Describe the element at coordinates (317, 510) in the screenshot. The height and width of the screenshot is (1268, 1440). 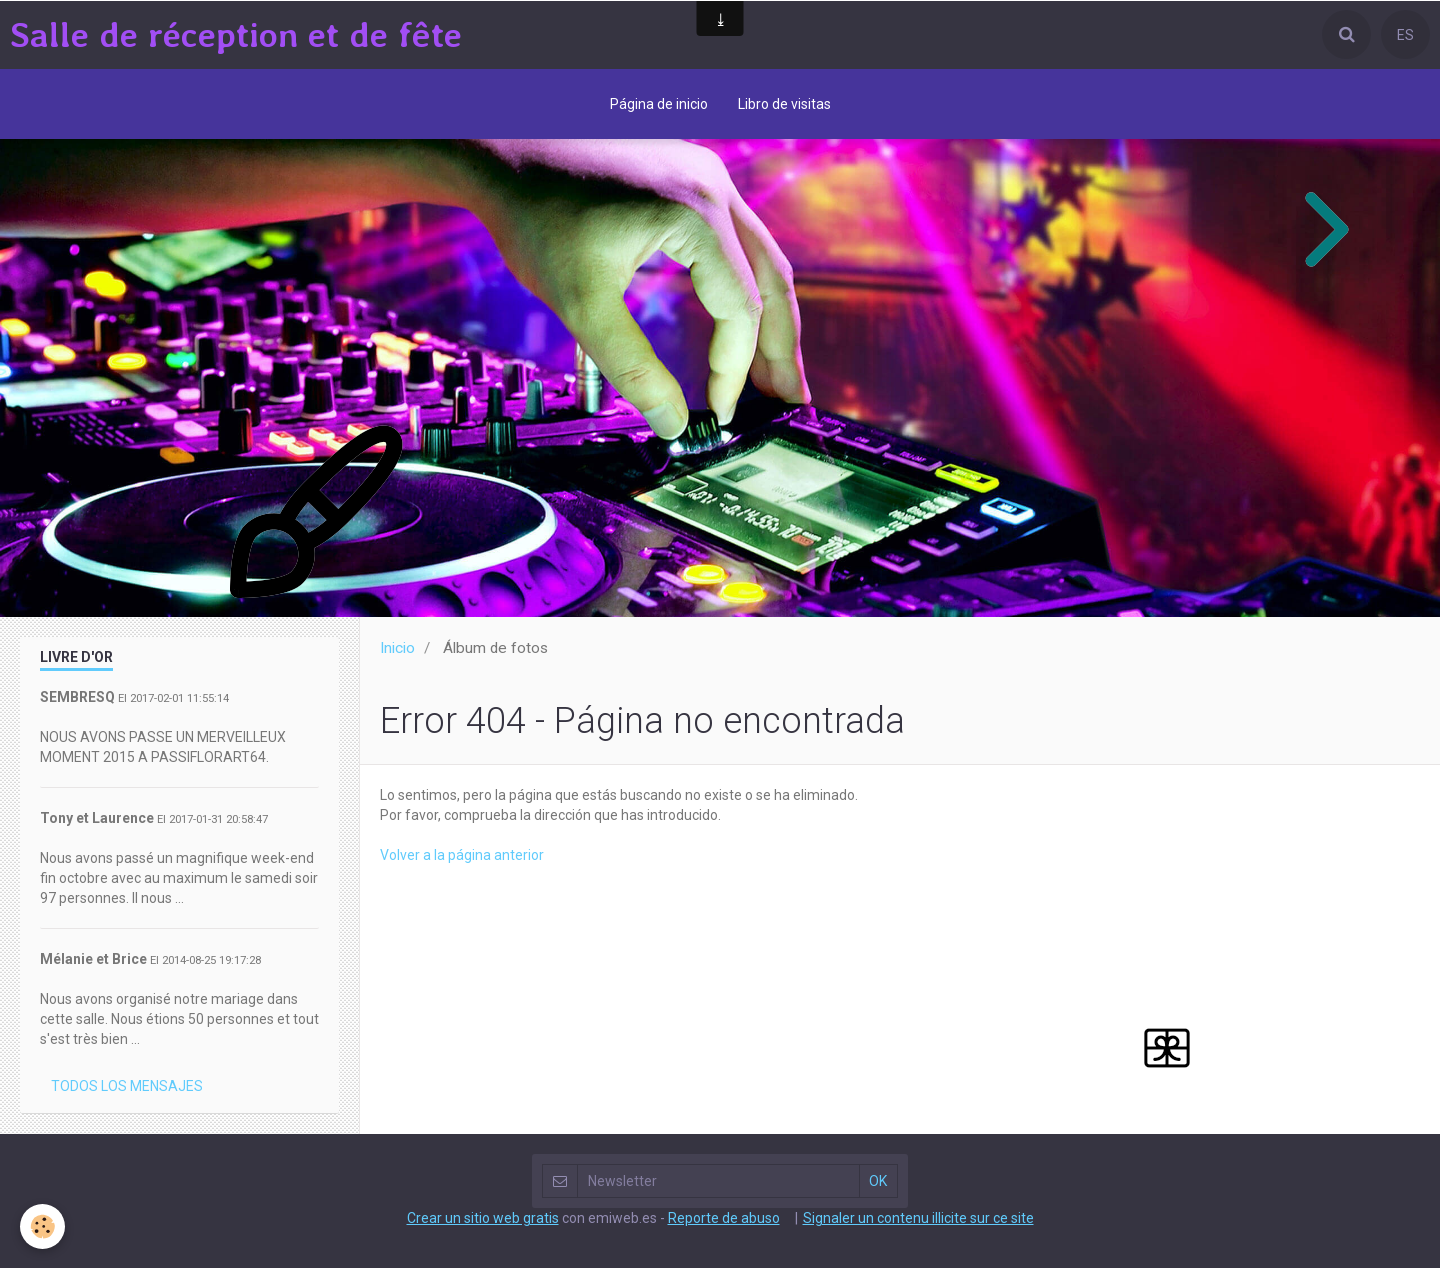
I see `customize appearance or theme settings` at that location.